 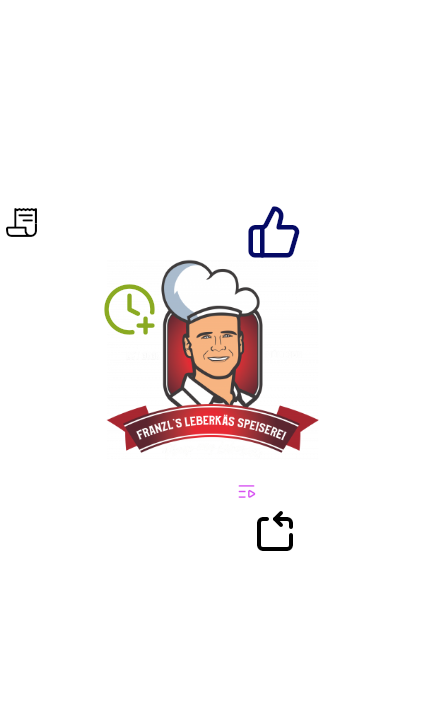 I want to click on rotate image or content counter-clockwise, so click(x=275, y=533).